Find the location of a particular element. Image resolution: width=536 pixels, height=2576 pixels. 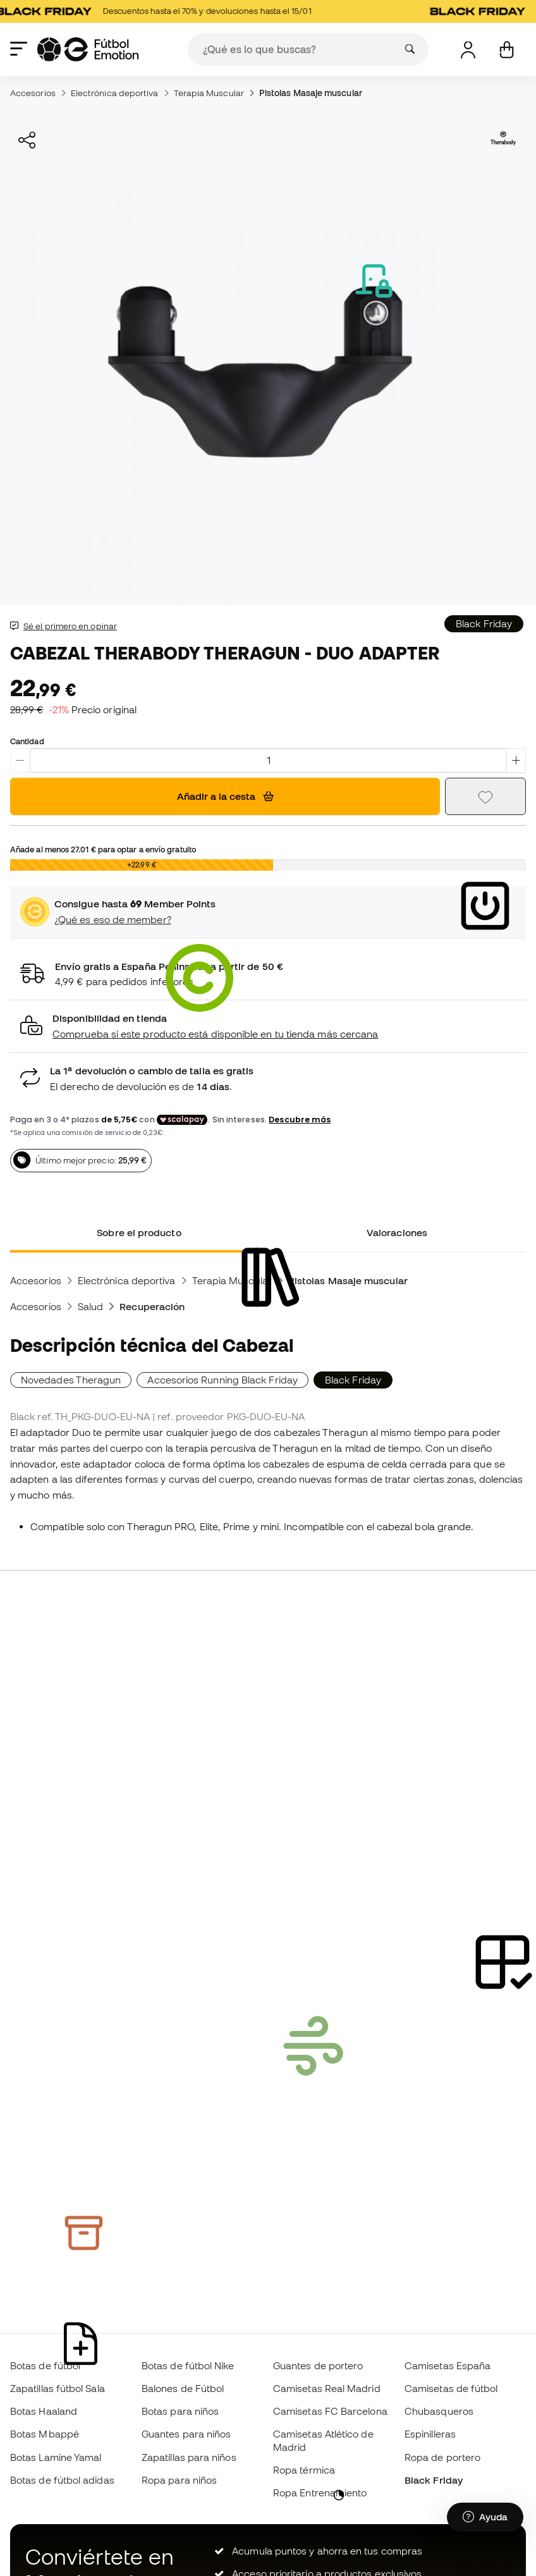

toggle power on or off is located at coordinates (485, 905).